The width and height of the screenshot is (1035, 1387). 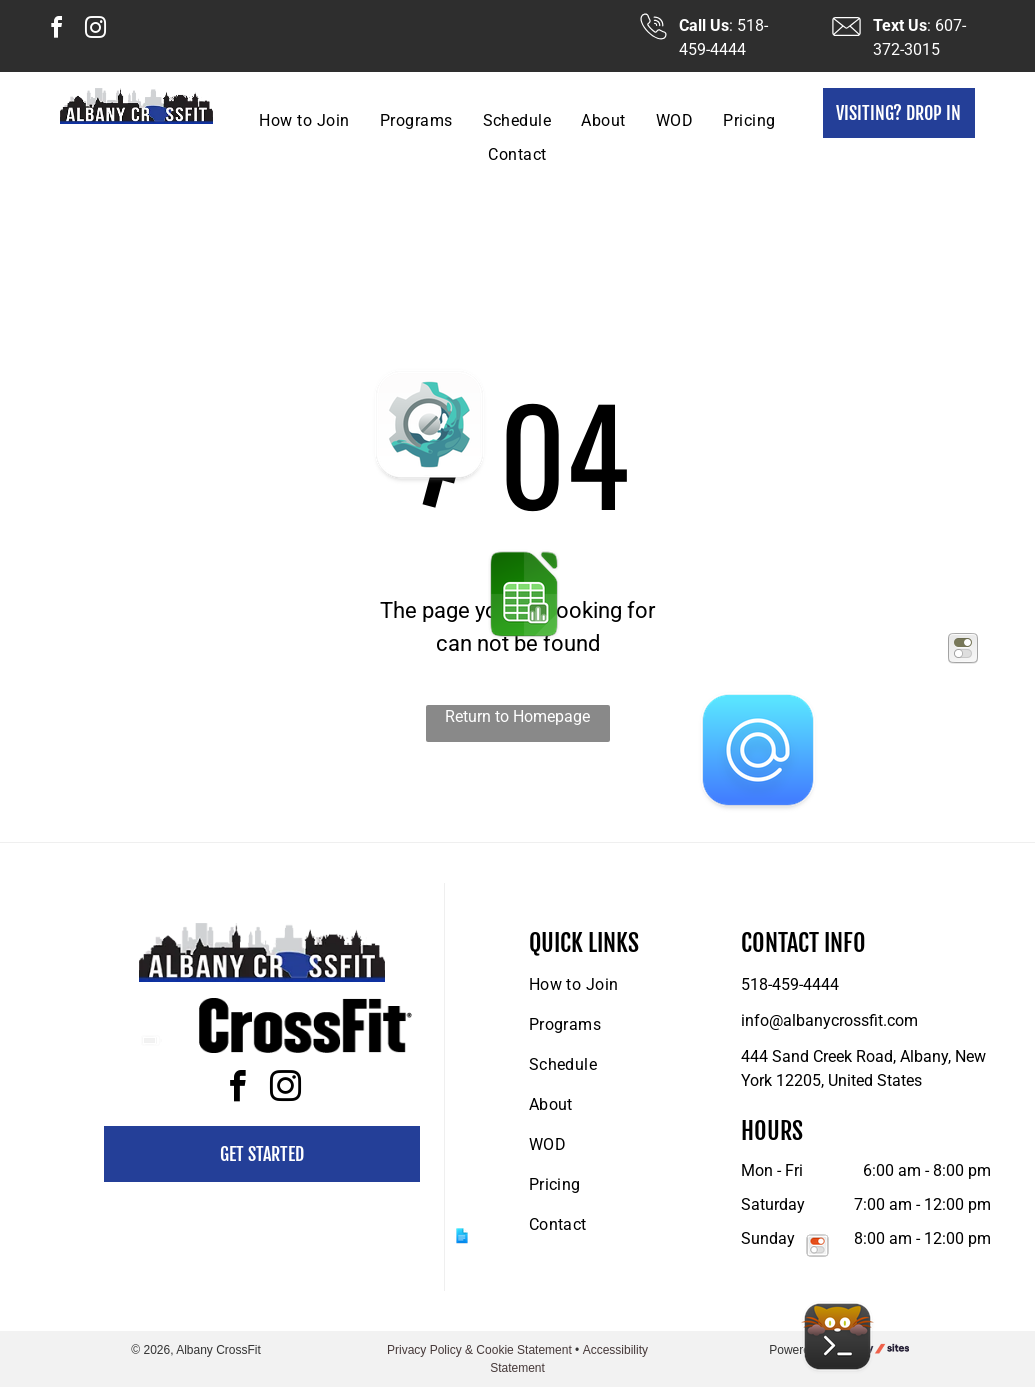 I want to click on open the character map application, so click(x=758, y=750).